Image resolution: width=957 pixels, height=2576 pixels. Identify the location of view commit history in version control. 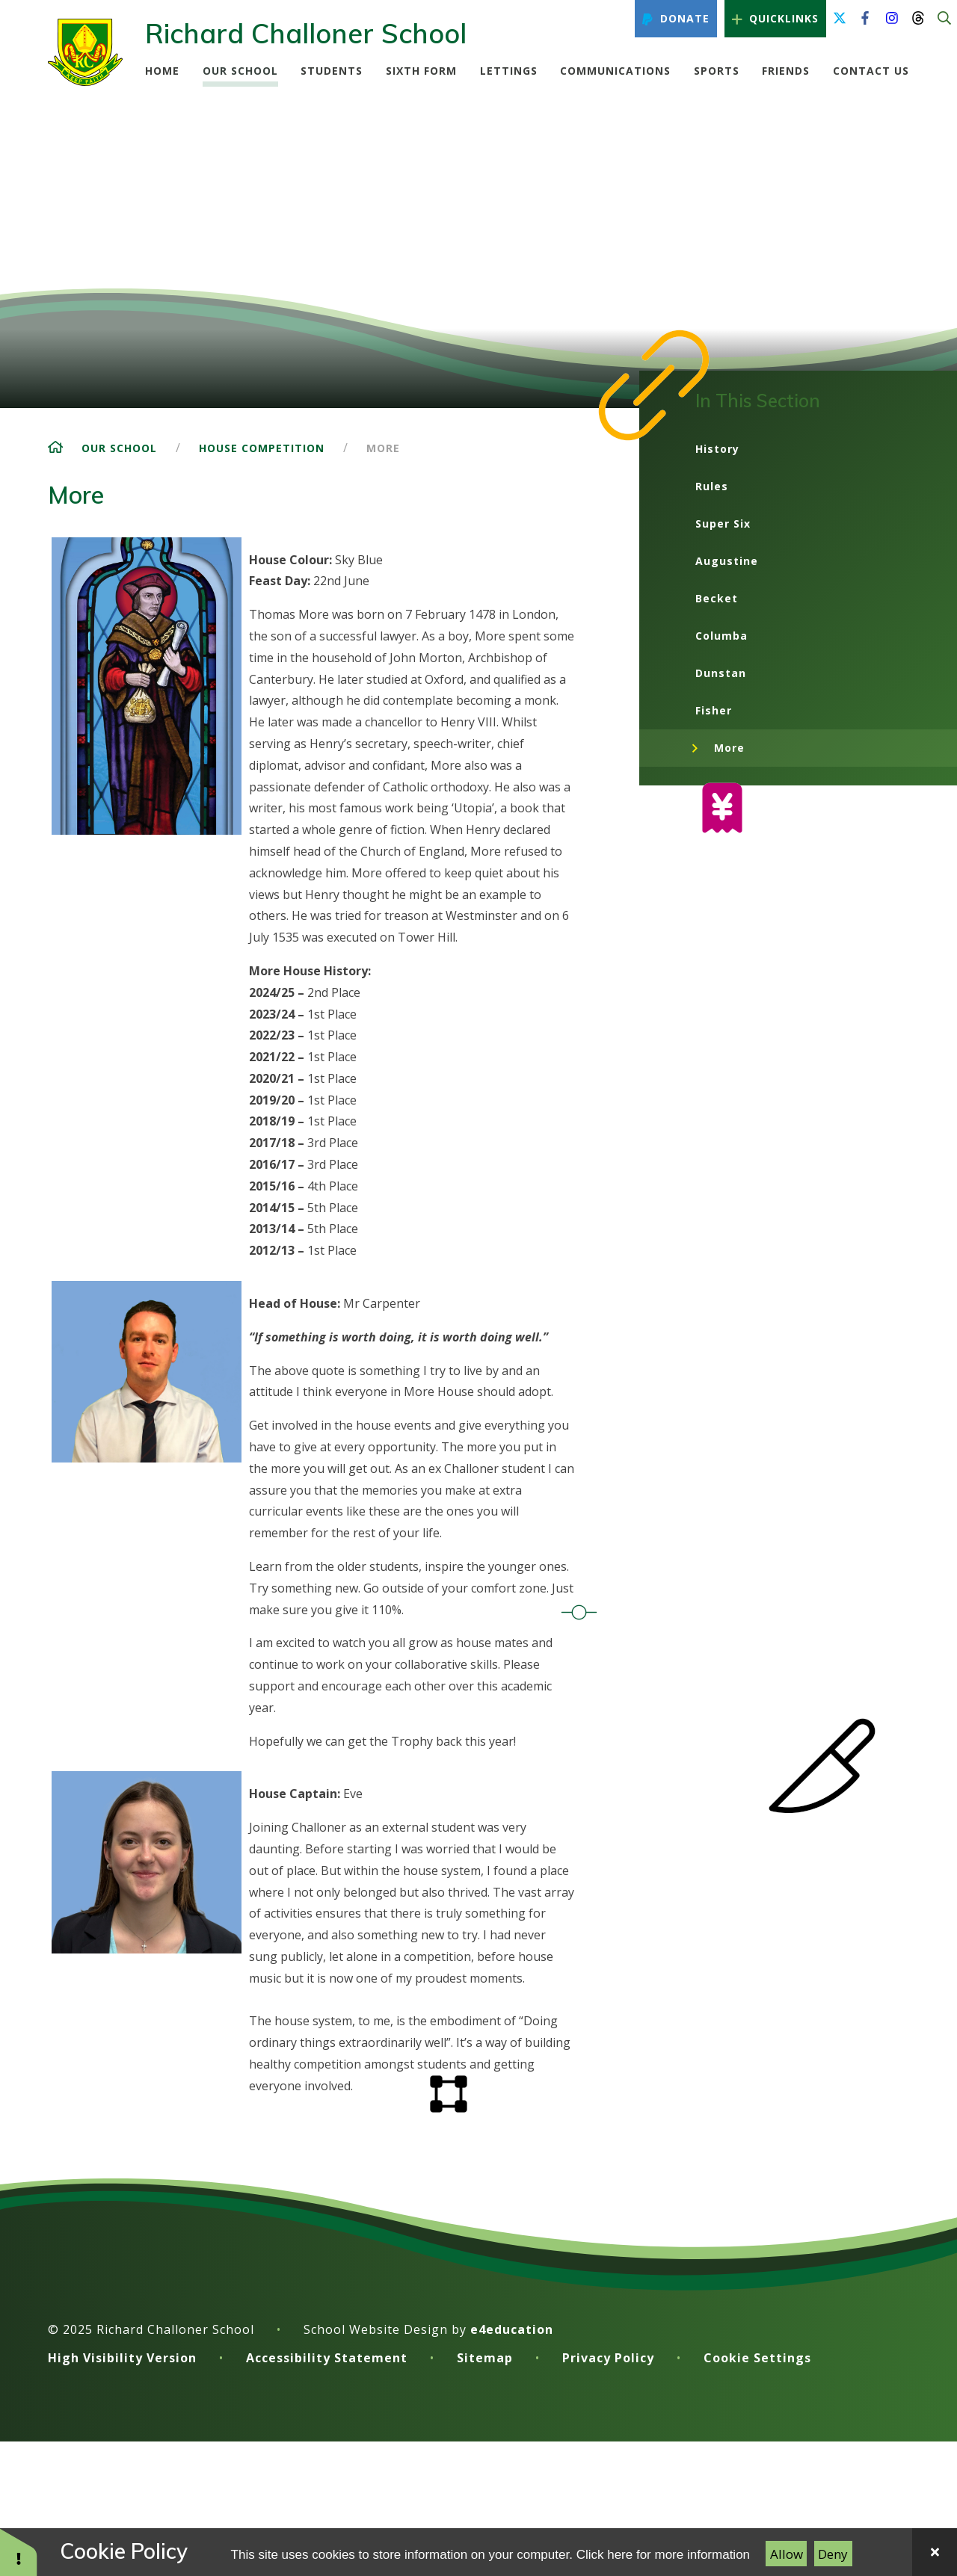
(579, 1612).